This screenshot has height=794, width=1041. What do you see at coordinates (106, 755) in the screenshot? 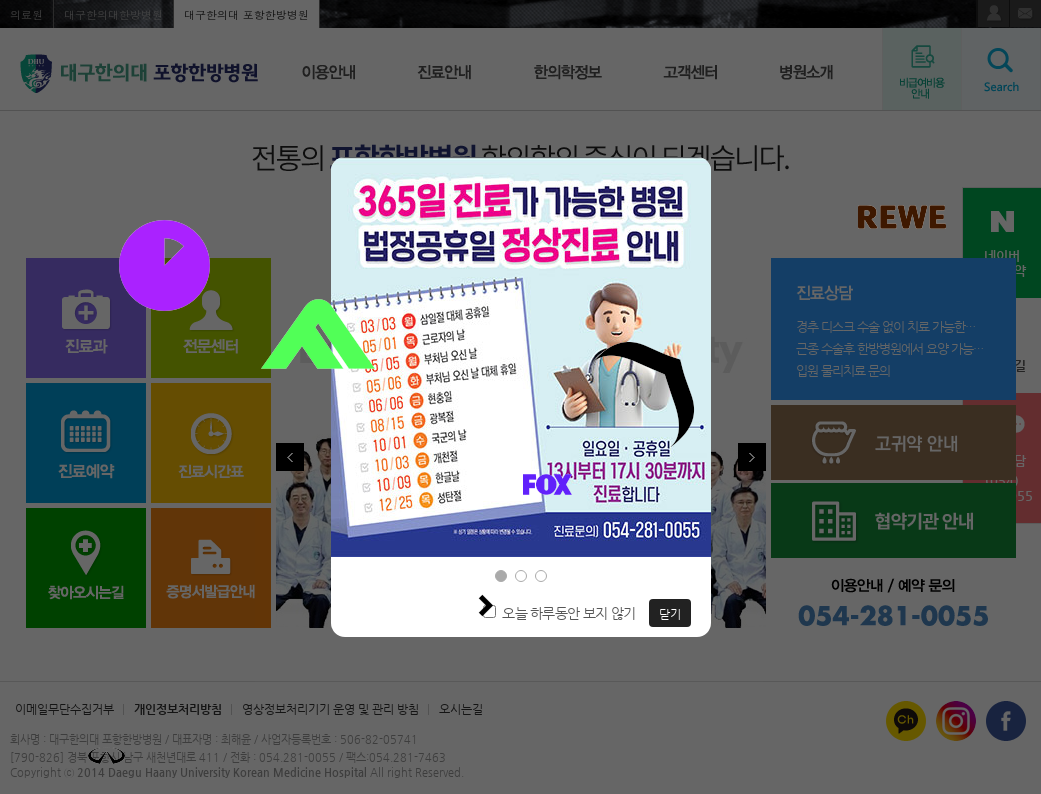
I see `Infiniti brand logo` at bounding box center [106, 755].